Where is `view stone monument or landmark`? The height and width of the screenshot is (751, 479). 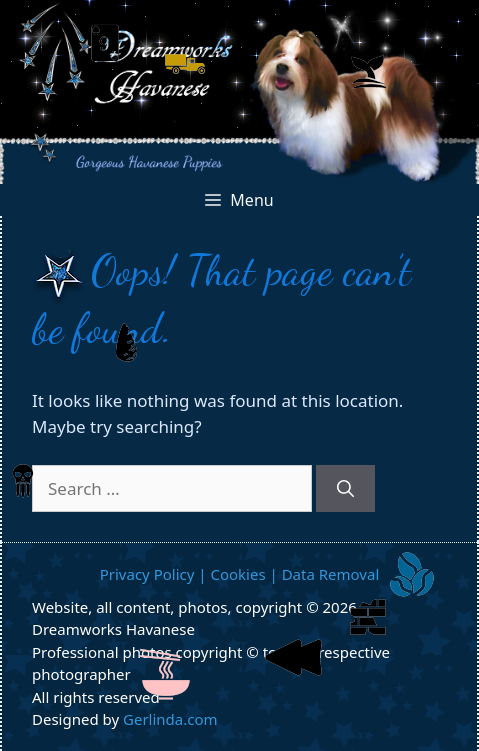 view stone monument or landmark is located at coordinates (126, 342).